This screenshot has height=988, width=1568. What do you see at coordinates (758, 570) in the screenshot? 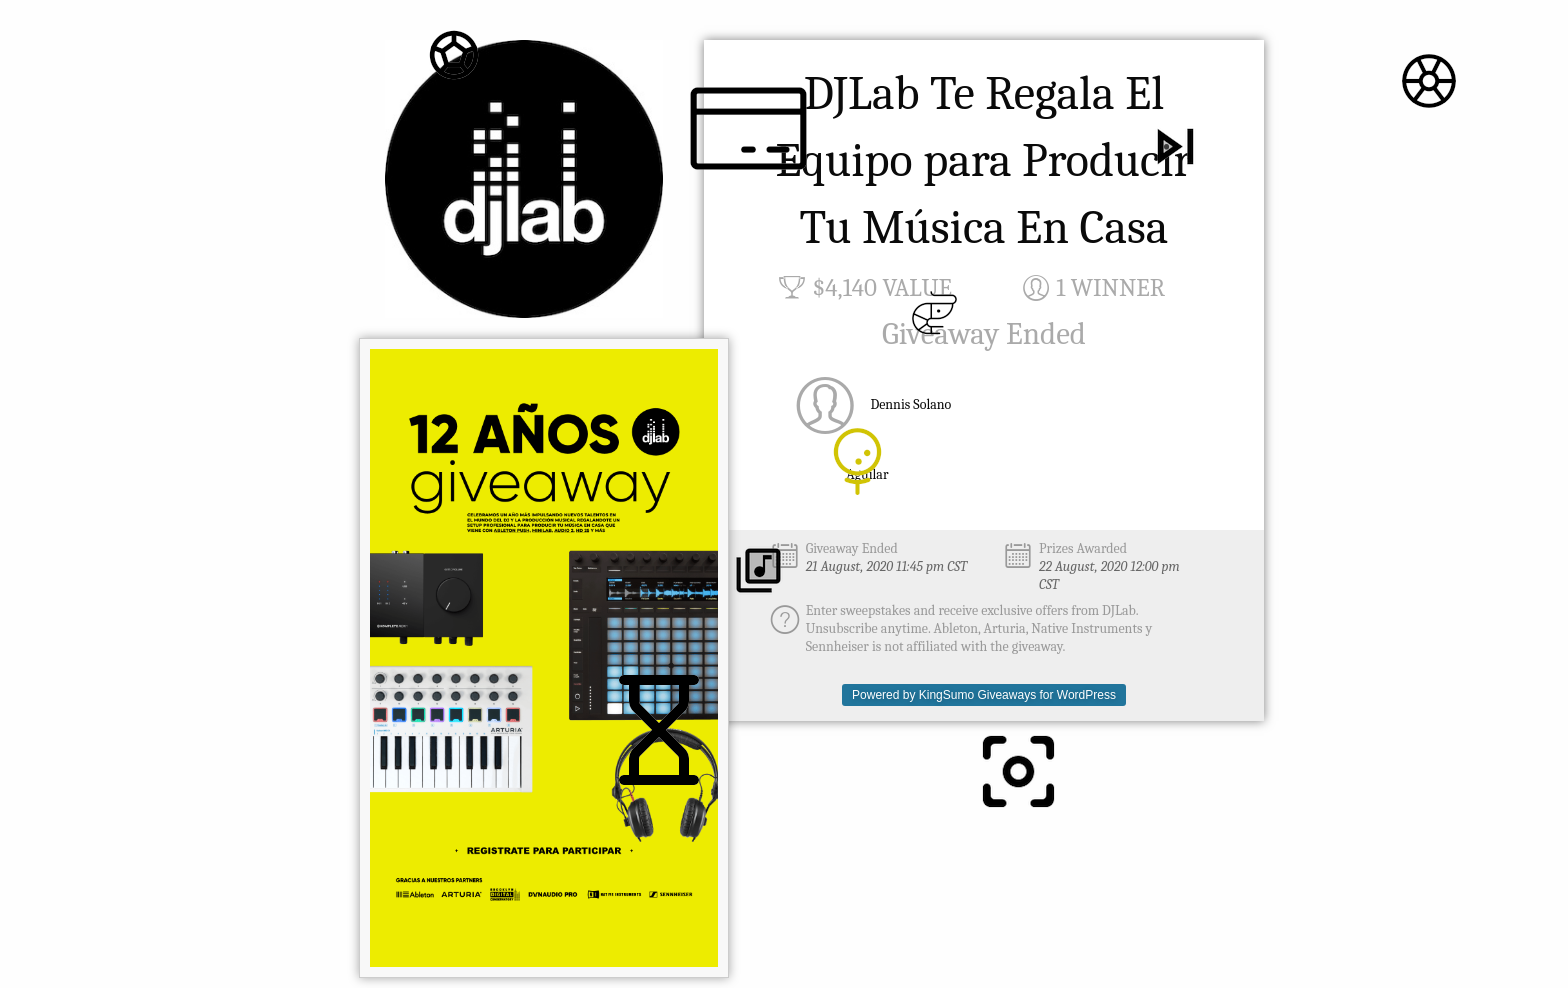
I see `access your music library` at bounding box center [758, 570].